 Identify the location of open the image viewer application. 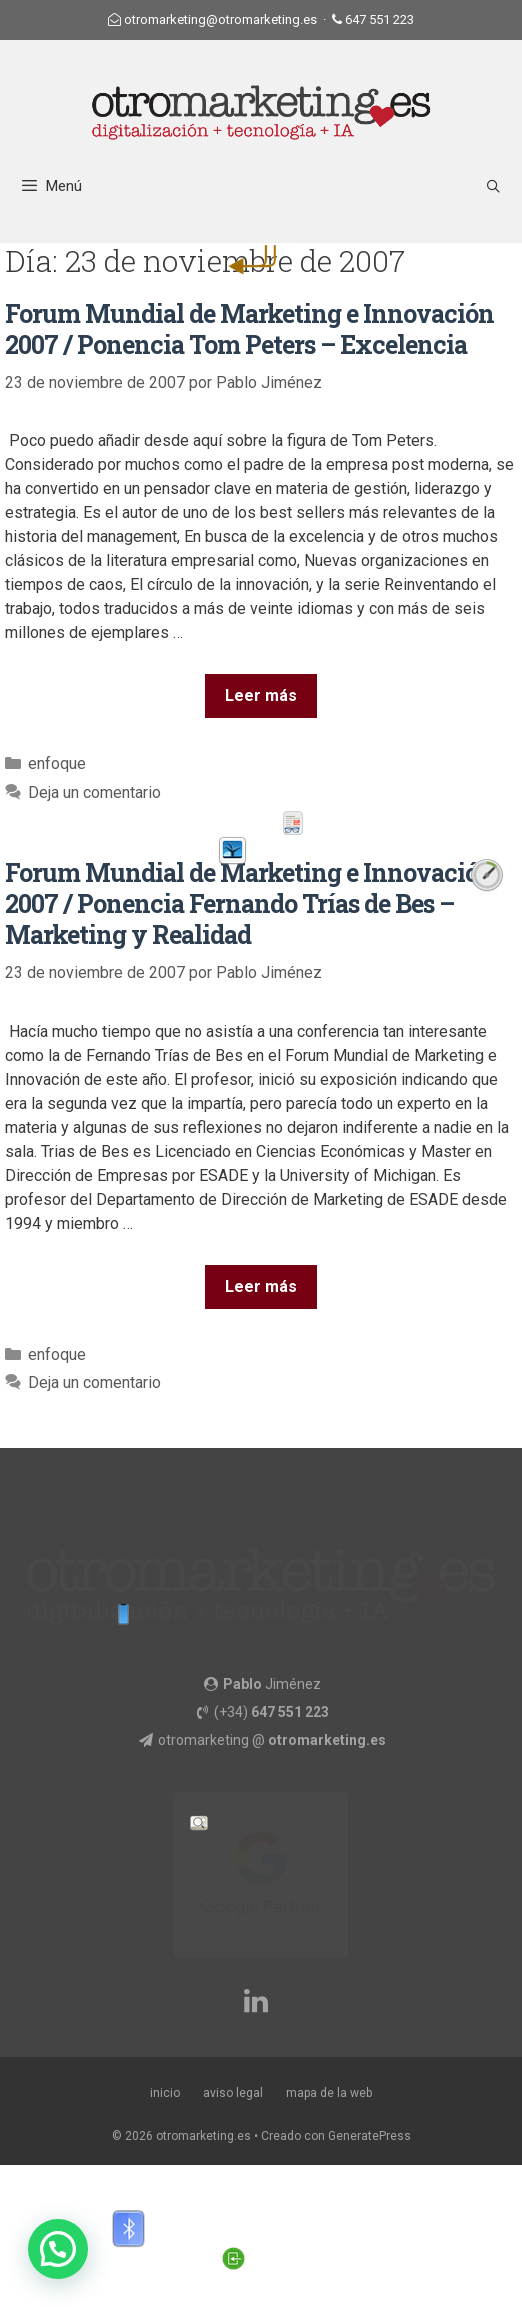
(199, 1823).